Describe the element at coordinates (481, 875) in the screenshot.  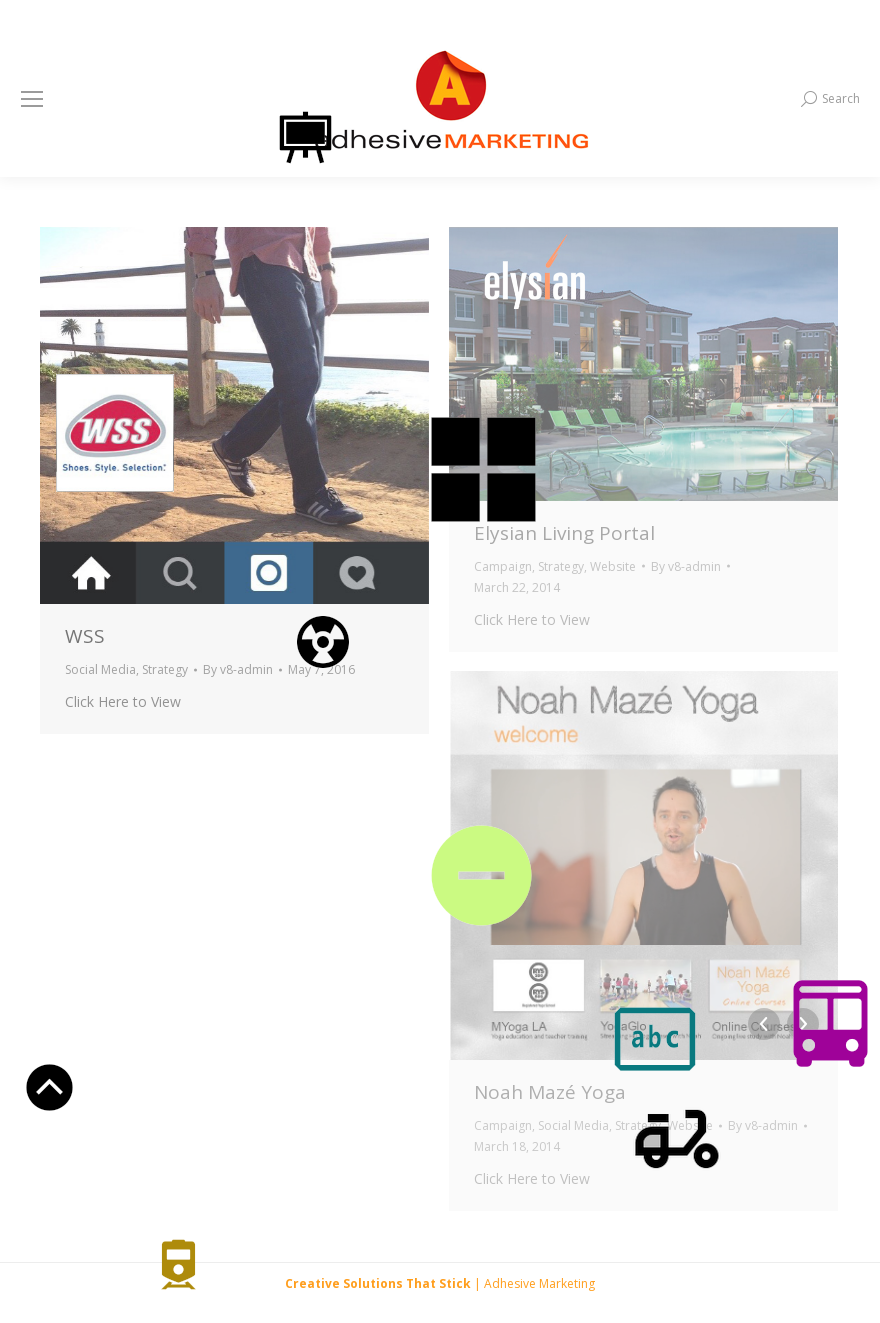
I see `remove an item from a list` at that location.